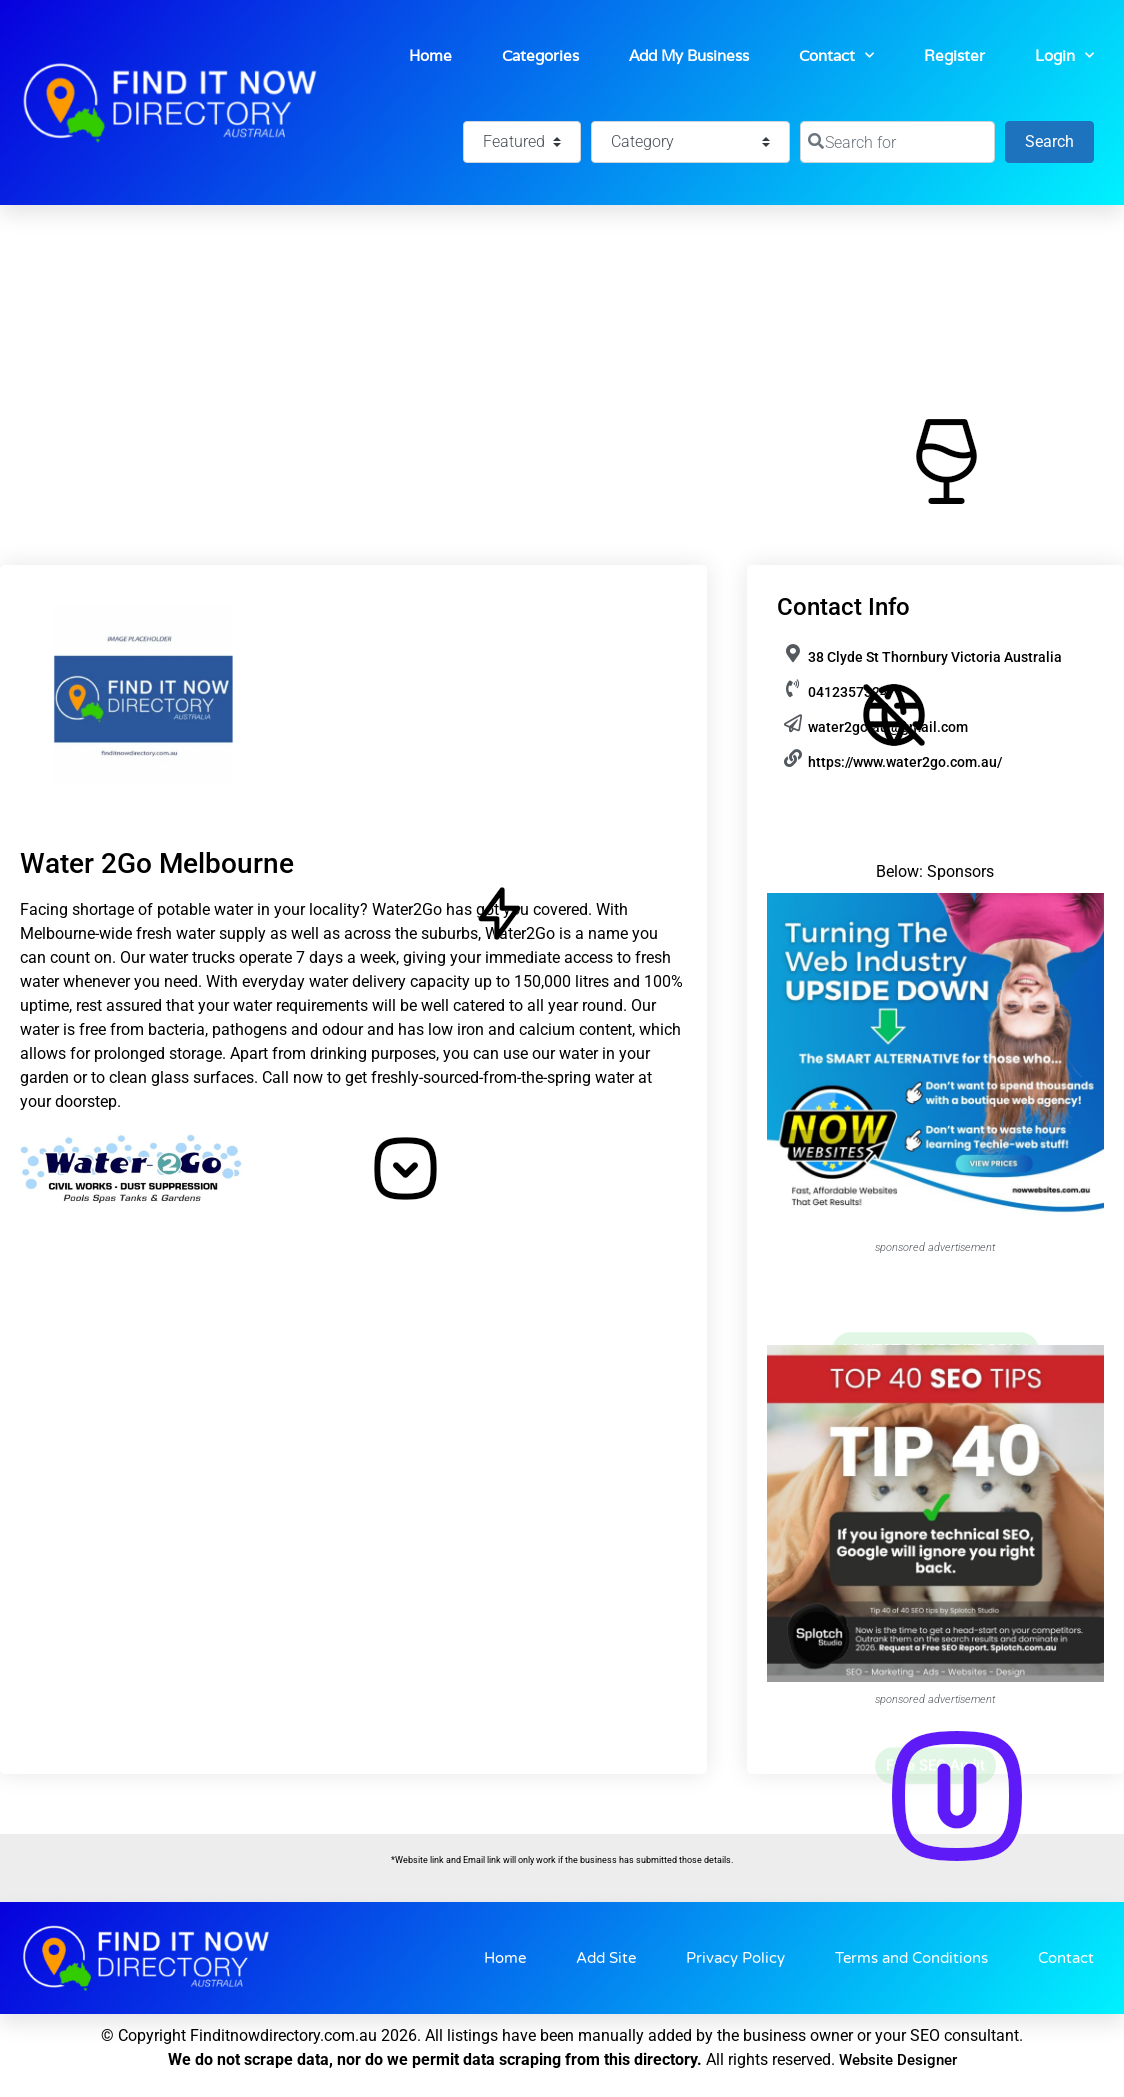 This screenshot has width=1124, height=2097. I want to click on expand dropdown menu or content, so click(405, 1168).